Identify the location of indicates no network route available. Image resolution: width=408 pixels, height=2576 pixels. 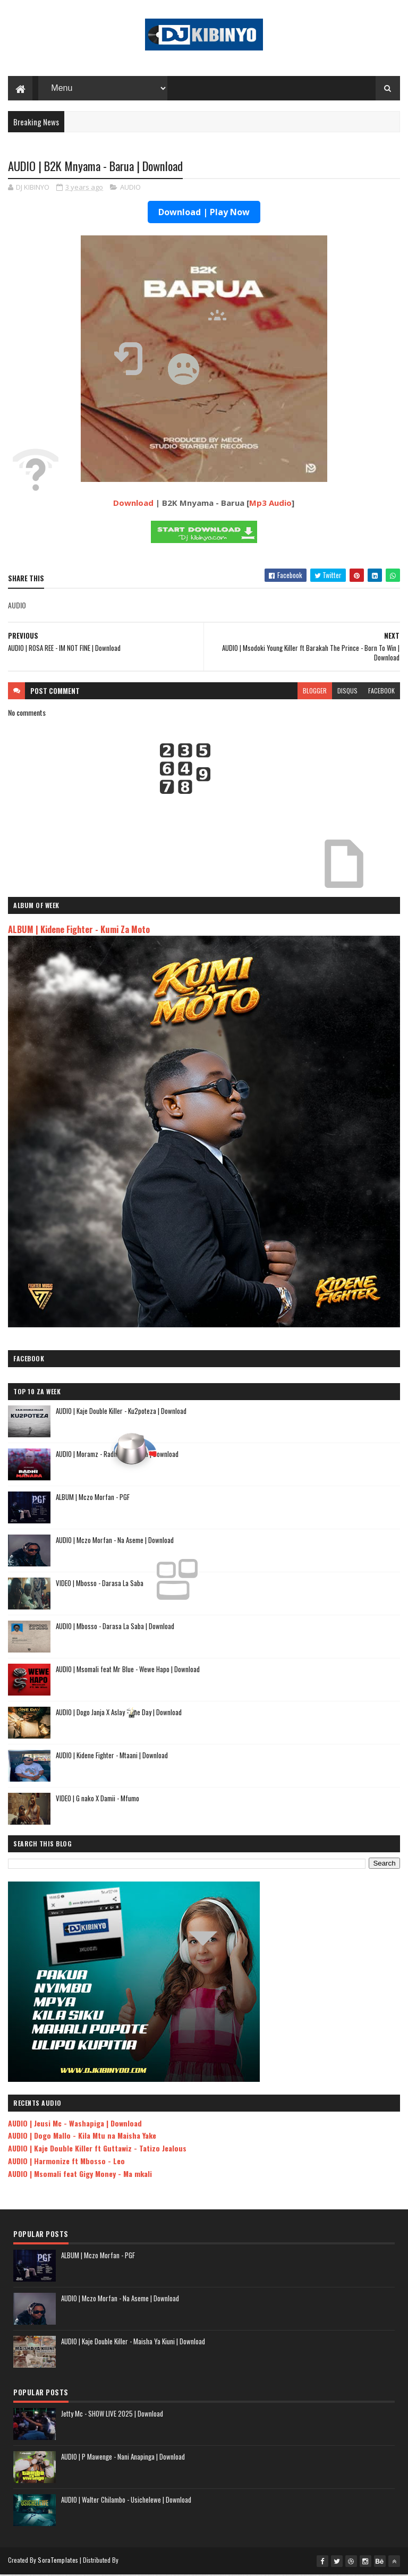
(36, 468).